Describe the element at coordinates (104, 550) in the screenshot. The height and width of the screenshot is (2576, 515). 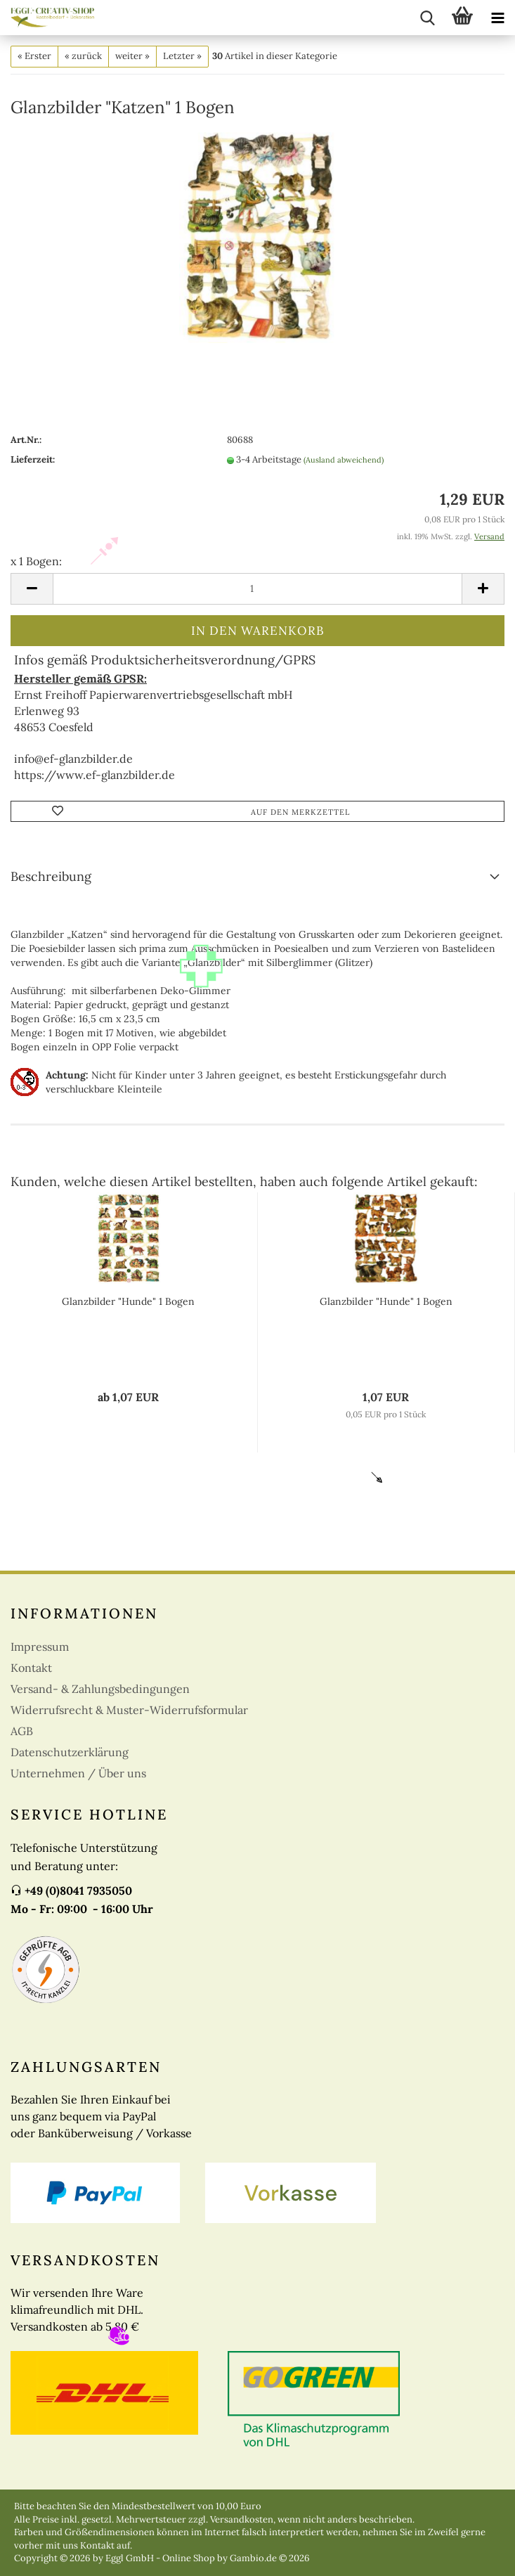
I see `oden food item in a cooking or food-themed game` at that location.